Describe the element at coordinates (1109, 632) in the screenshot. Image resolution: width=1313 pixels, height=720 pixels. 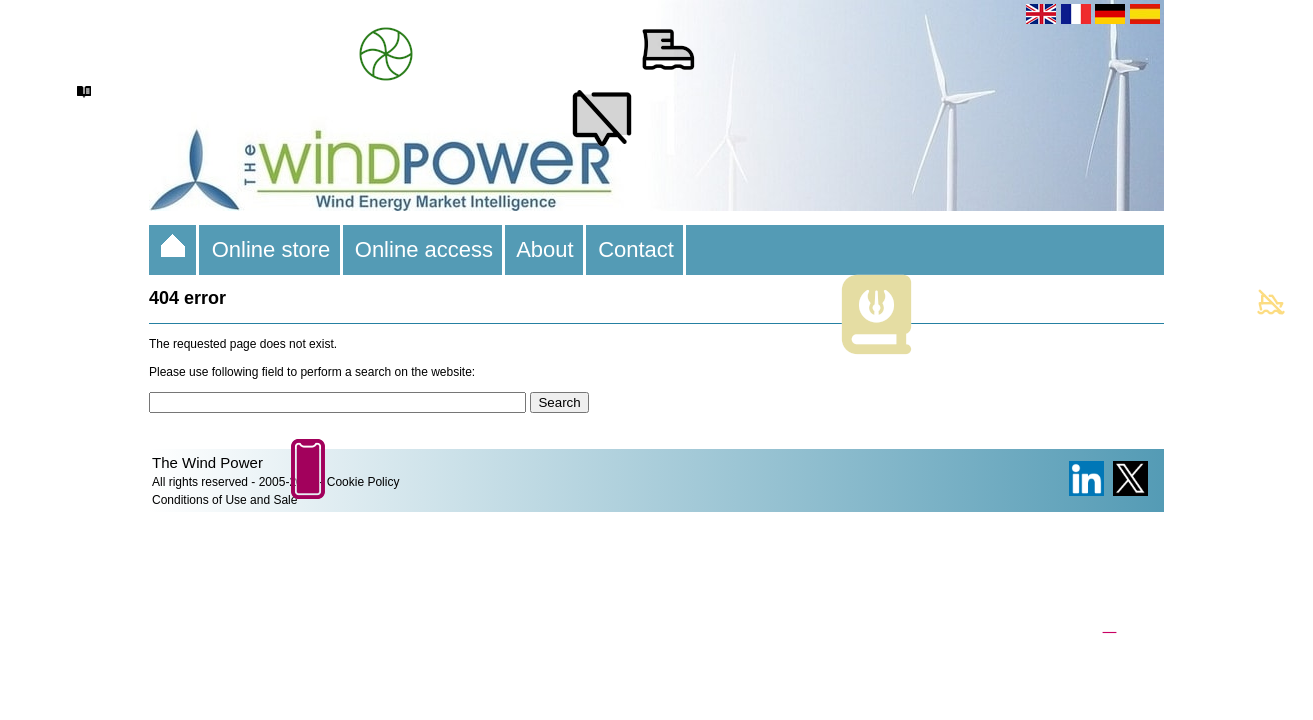
I see `decrease quantity or value` at that location.